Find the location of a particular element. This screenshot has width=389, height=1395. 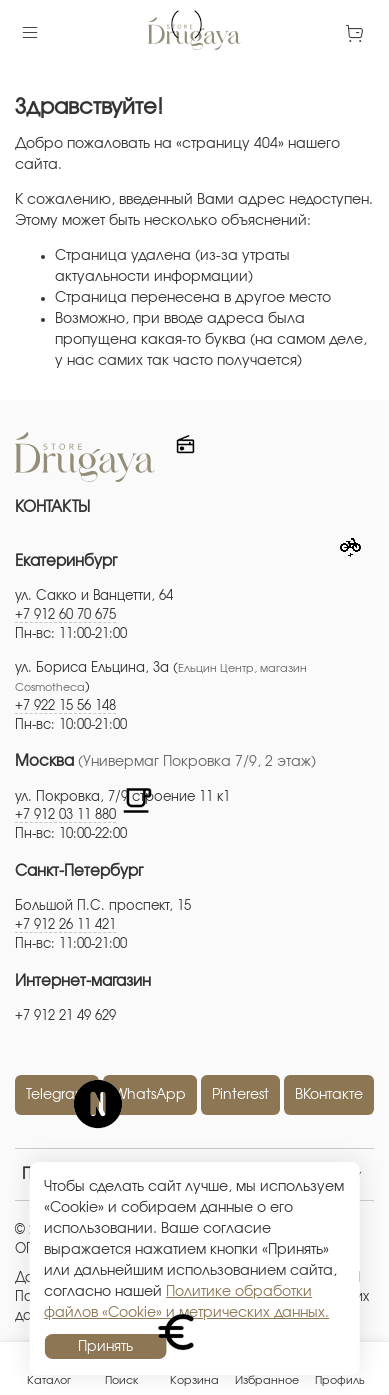

insert parentheses or brackets in text is located at coordinates (186, 24).